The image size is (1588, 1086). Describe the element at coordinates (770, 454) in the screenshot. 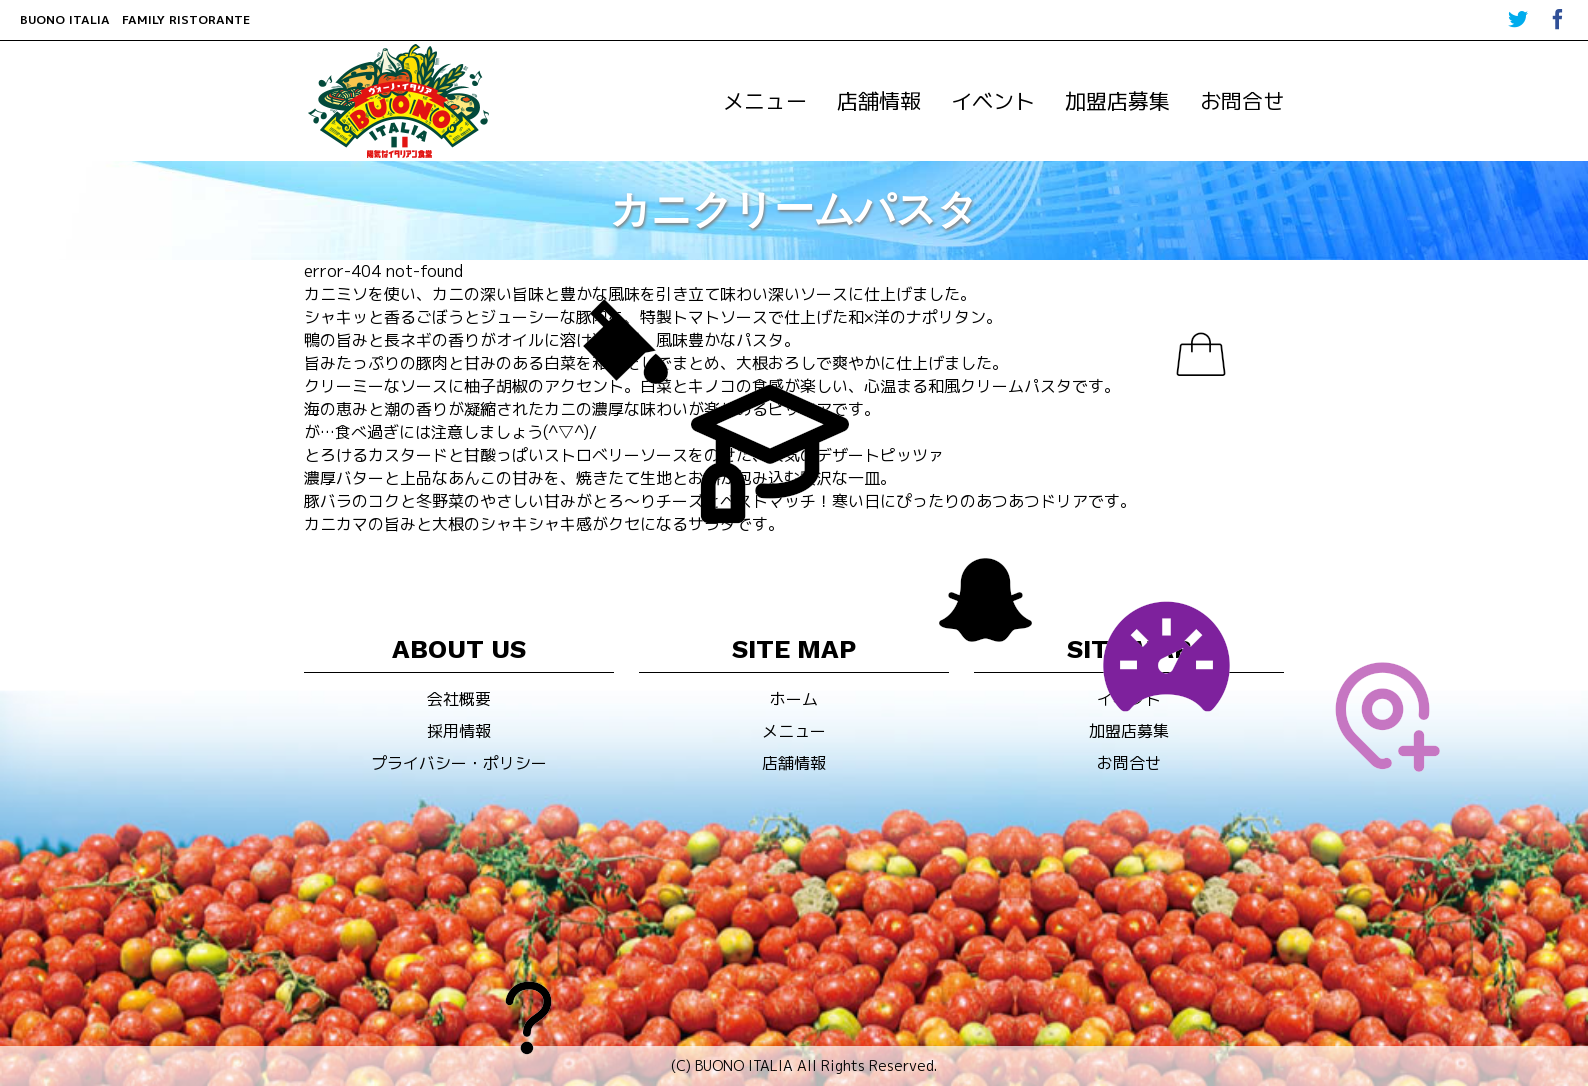

I see `access learning or education resources` at that location.